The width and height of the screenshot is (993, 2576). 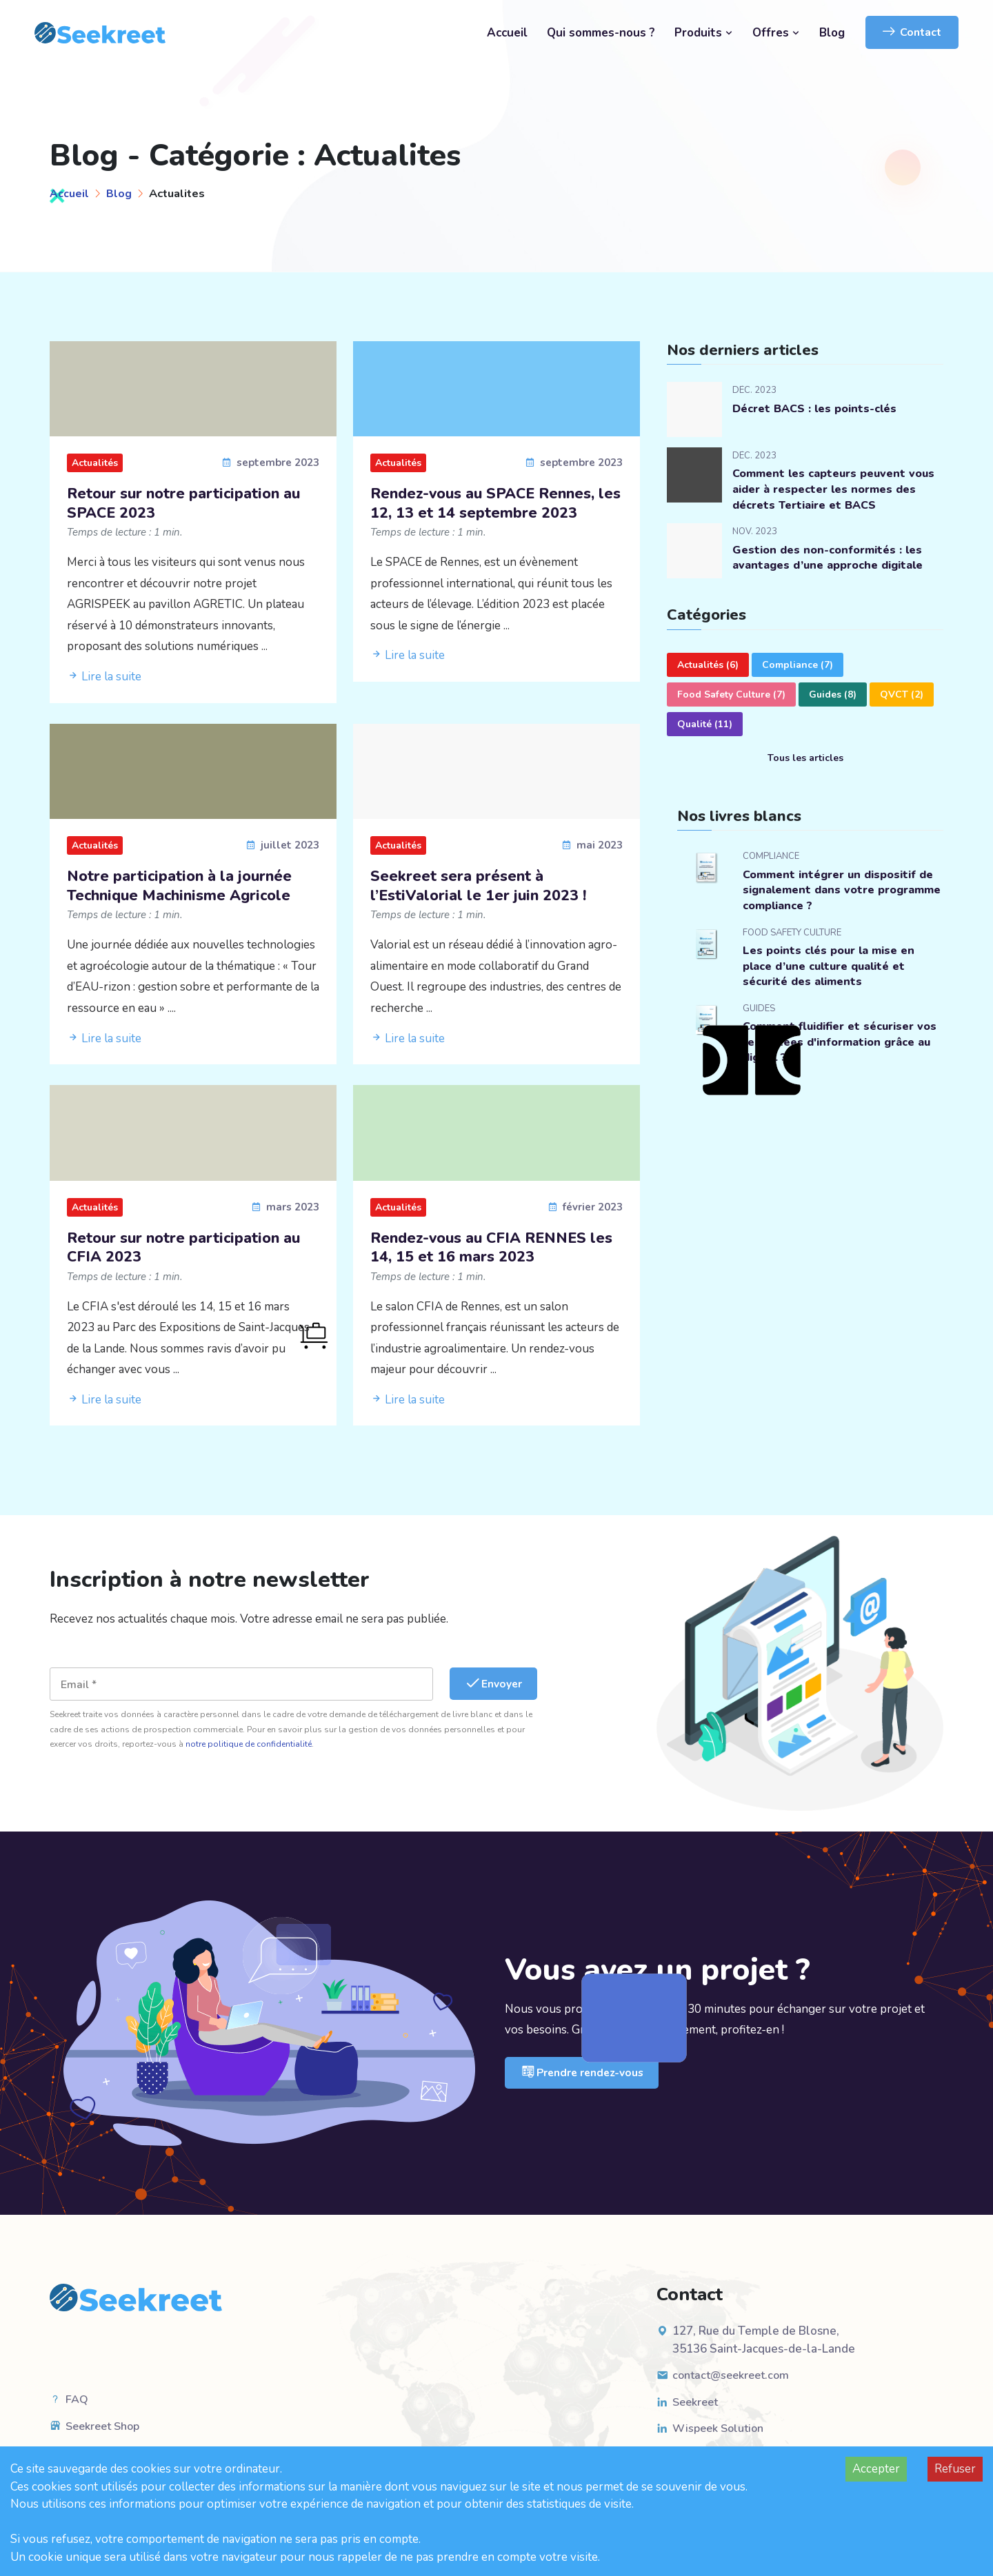 I want to click on access luggage or baggage services, so click(x=313, y=1335).